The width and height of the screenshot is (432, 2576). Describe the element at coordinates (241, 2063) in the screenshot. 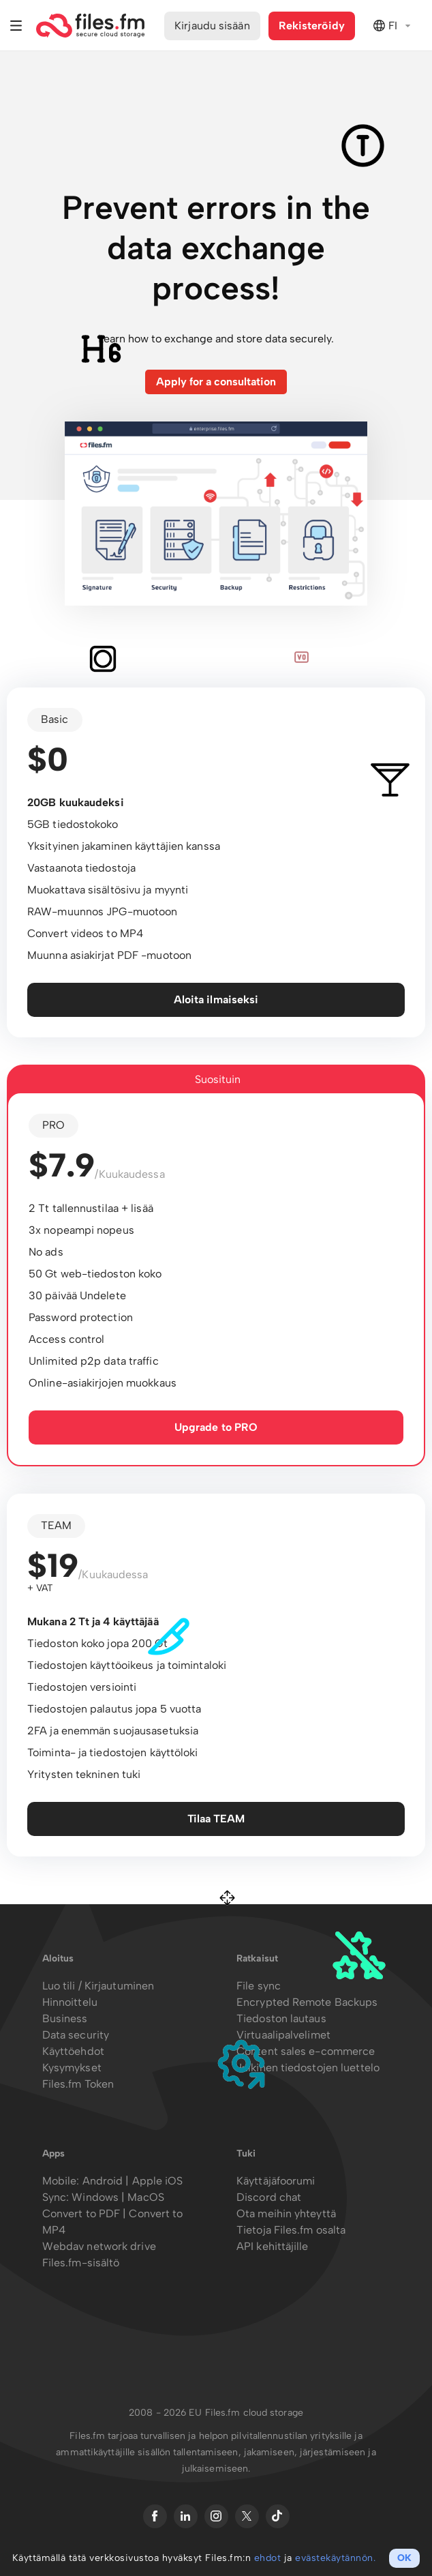

I see `share app or system settings` at that location.